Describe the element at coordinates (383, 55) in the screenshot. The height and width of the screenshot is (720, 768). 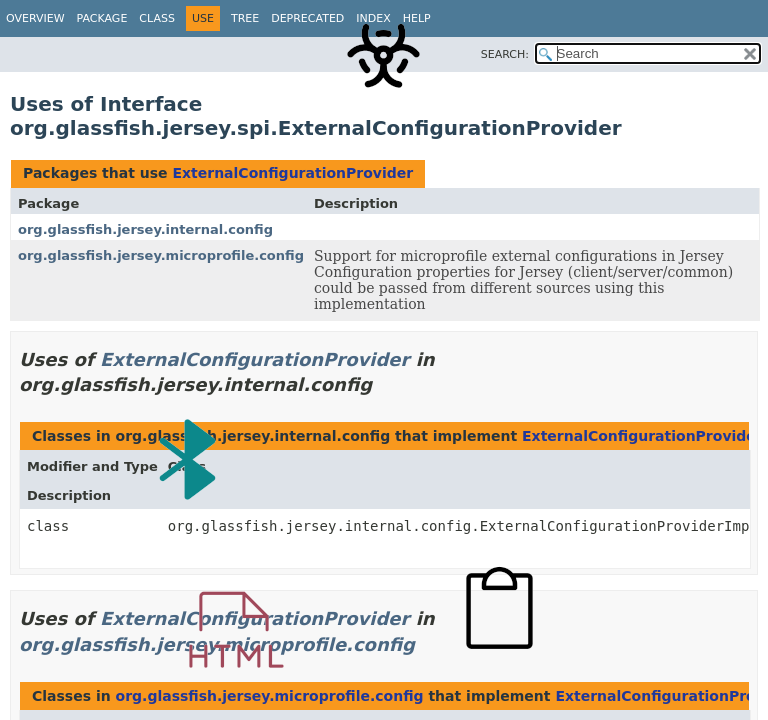
I see `indicates hazardous or dangerous content` at that location.